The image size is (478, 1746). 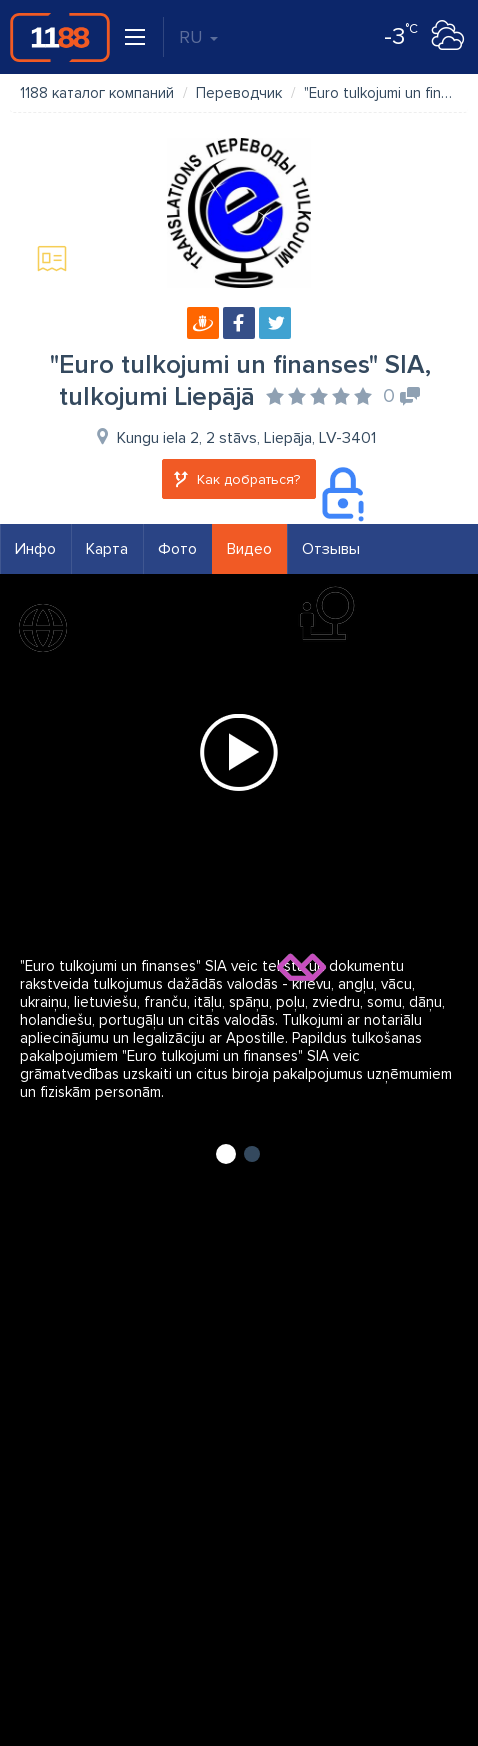 I want to click on explore nature or outdoor activities, so click(x=327, y=613).